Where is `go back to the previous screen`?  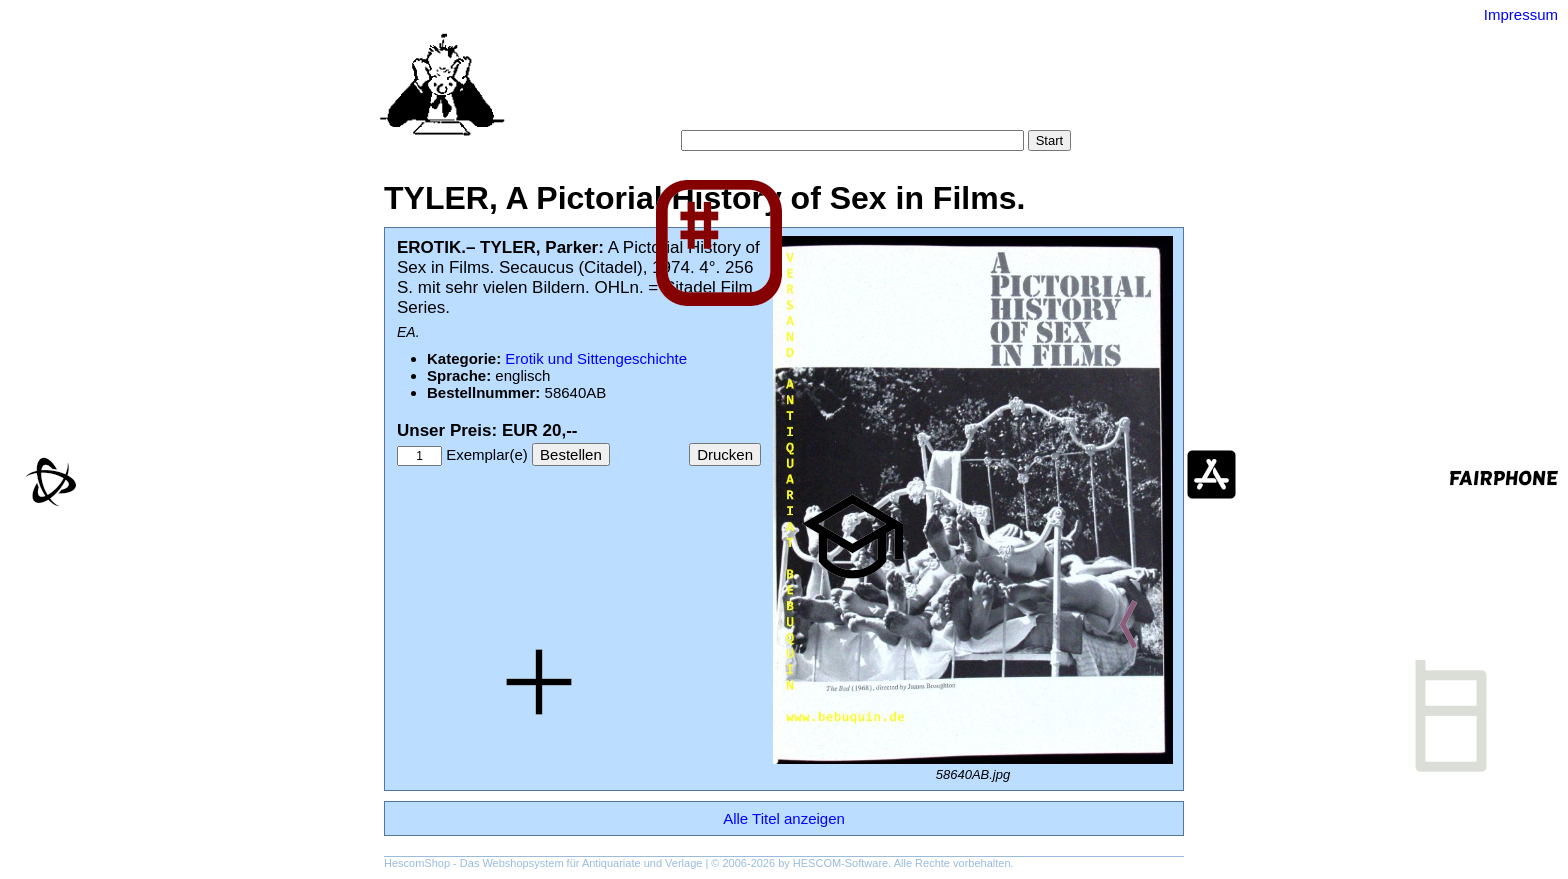 go back to the previous screen is located at coordinates (1129, 624).